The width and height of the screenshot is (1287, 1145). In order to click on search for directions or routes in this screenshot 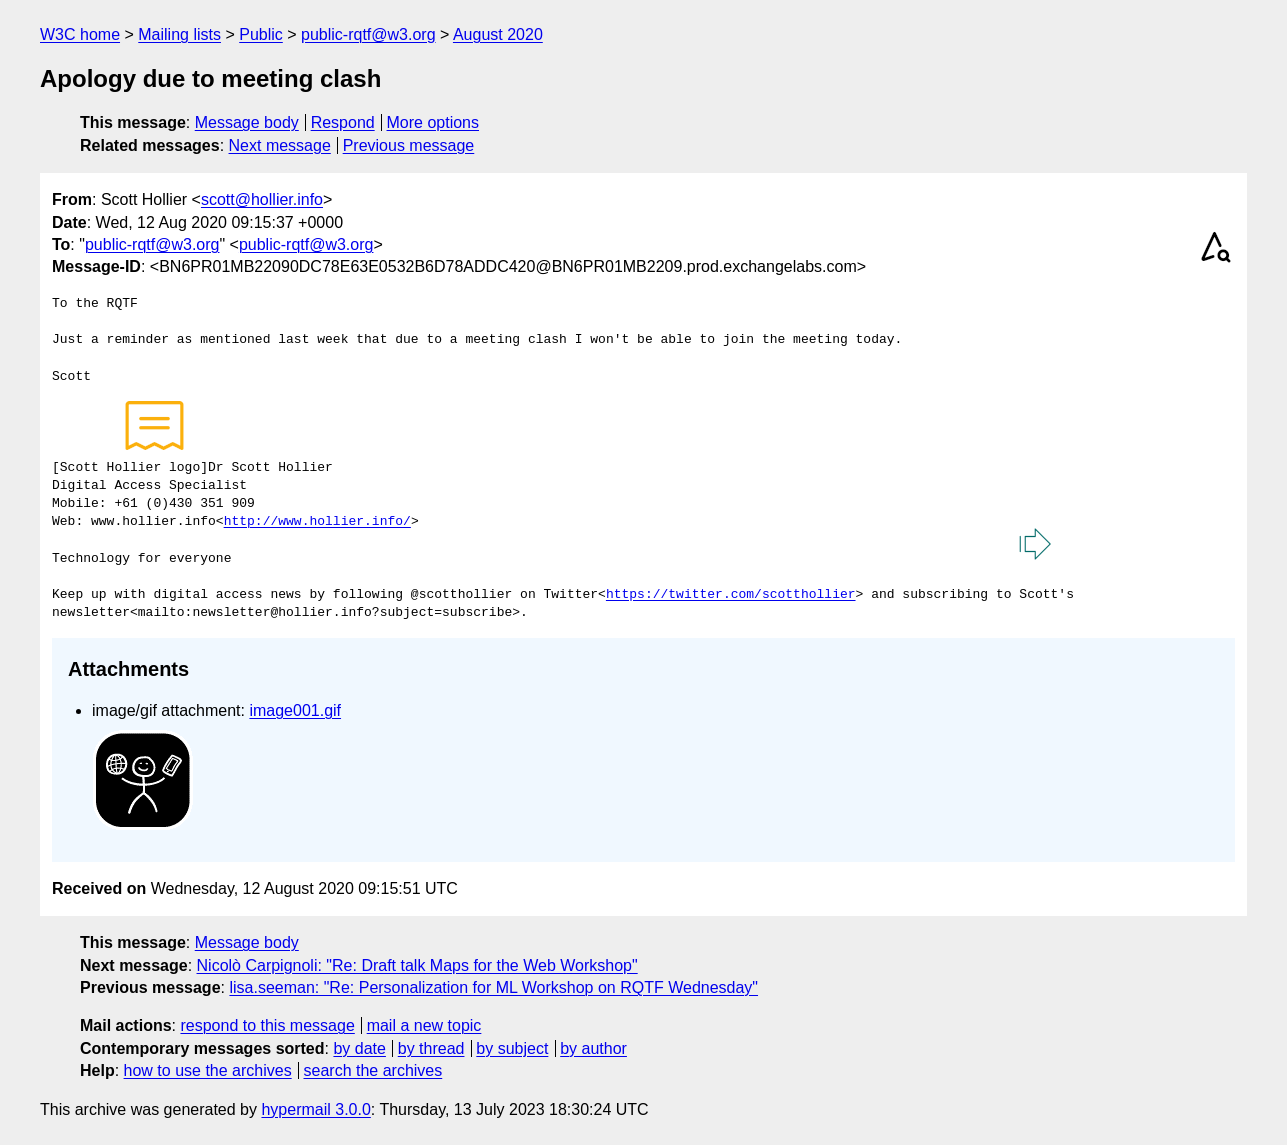, I will do `click(1214, 246)`.